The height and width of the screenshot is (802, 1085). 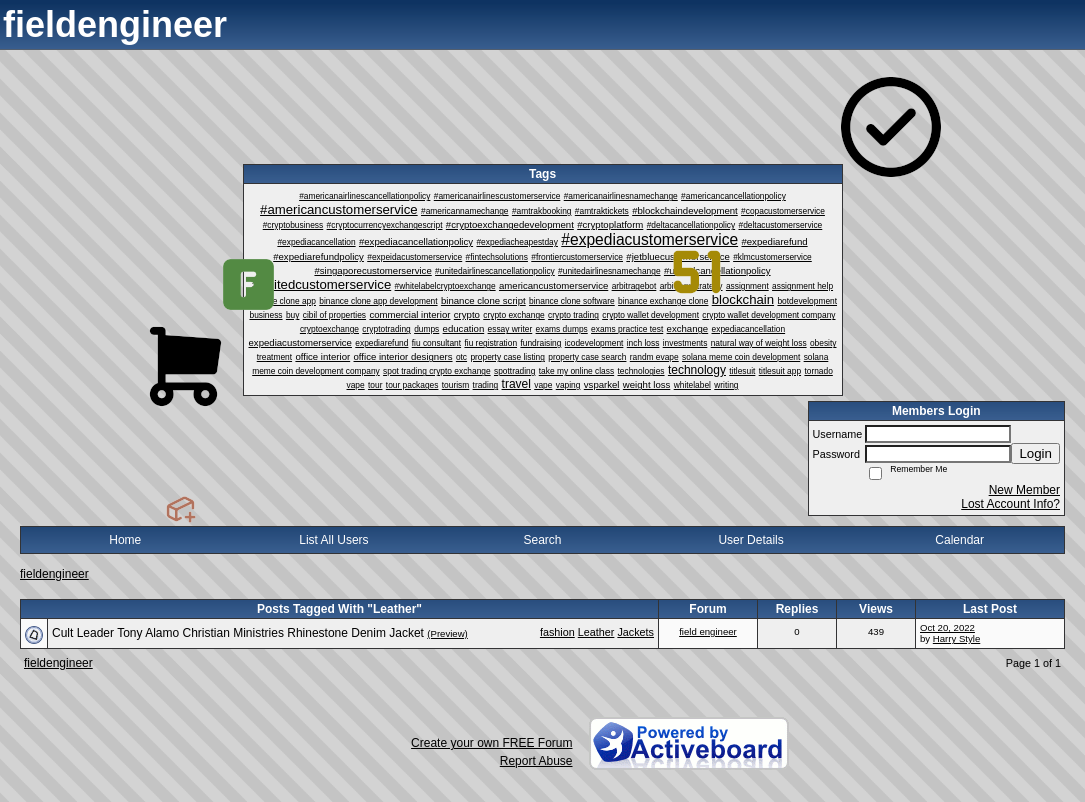 What do you see at coordinates (185, 366) in the screenshot?
I see `view your shopping cart` at bounding box center [185, 366].